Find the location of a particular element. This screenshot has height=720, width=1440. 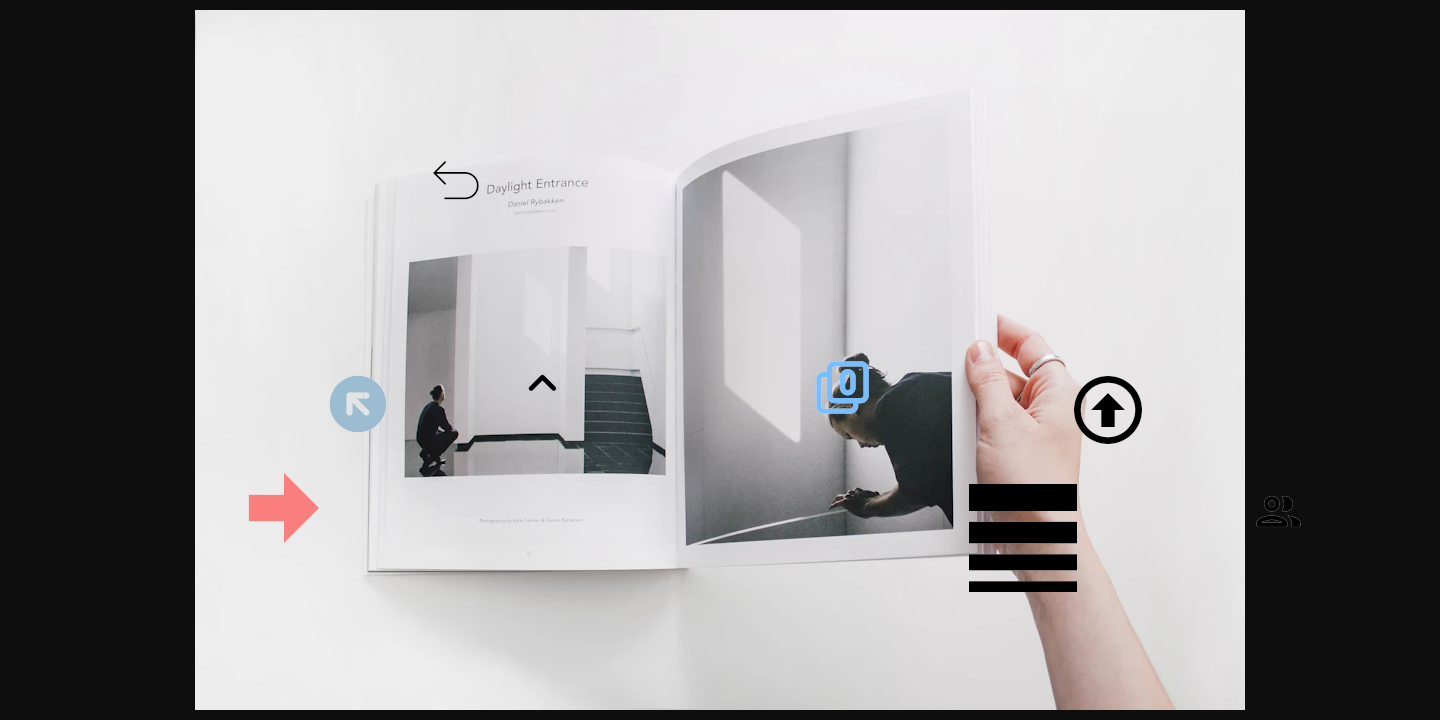

adjust line or stroke thickness is located at coordinates (1023, 538).